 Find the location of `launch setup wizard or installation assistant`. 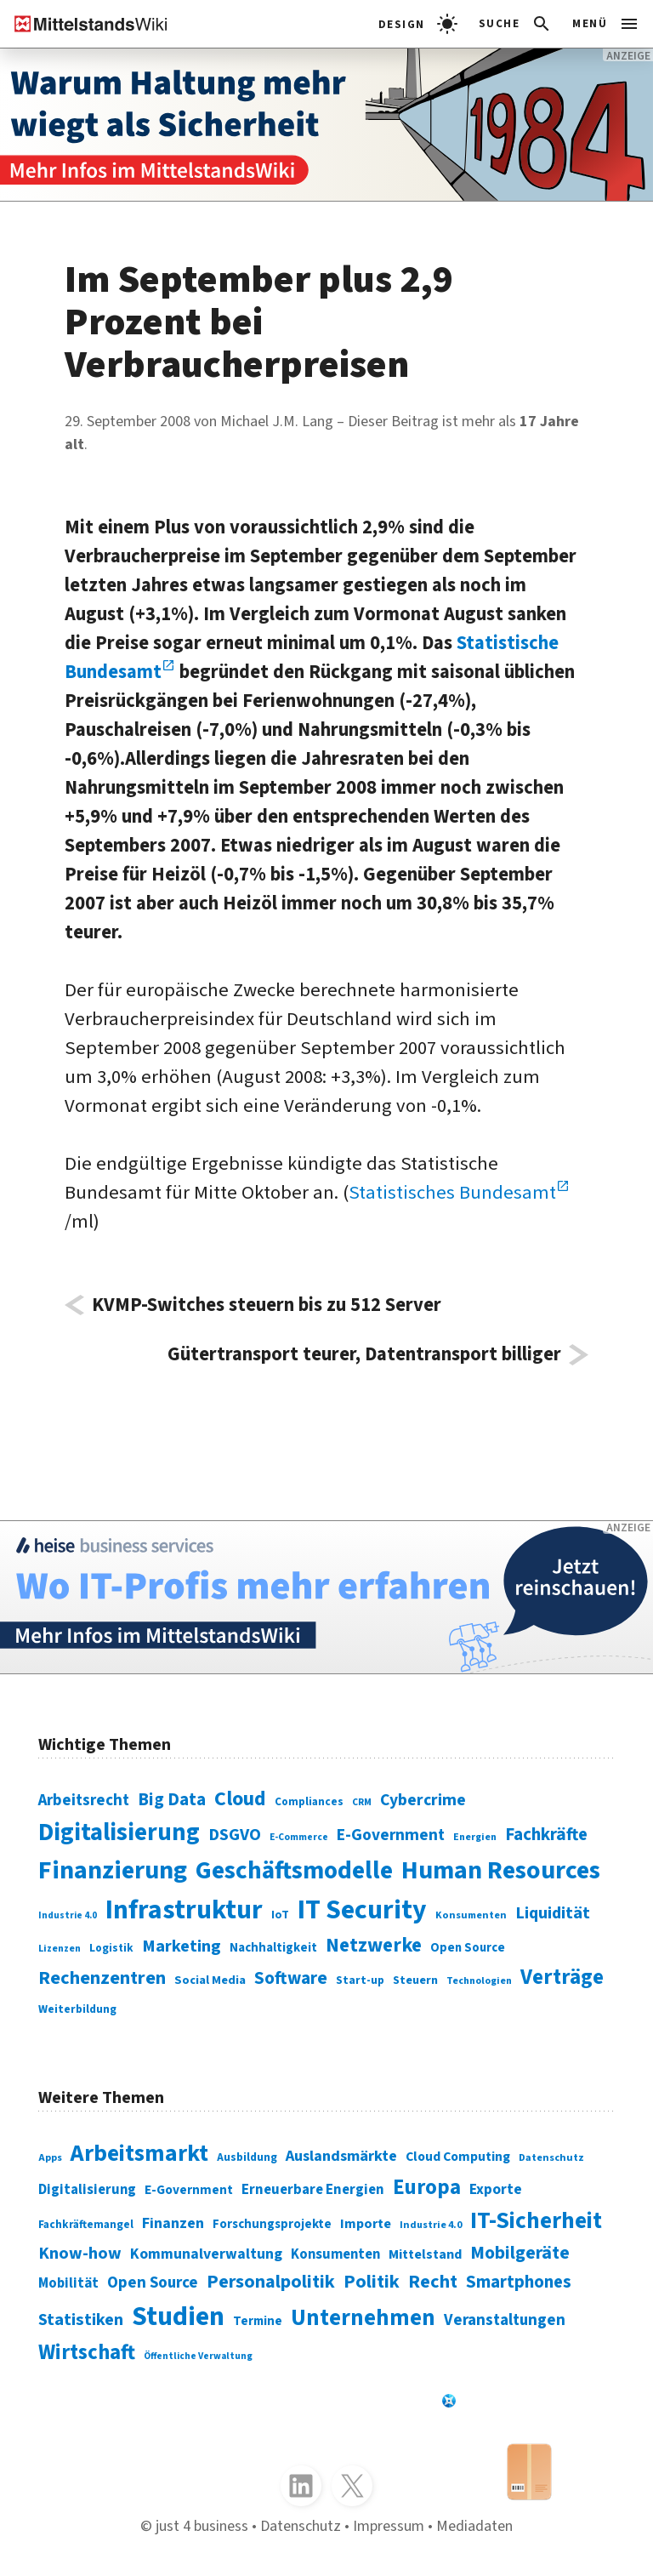

launch setup wizard or installation assistant is located at coordinates (449, 2401).